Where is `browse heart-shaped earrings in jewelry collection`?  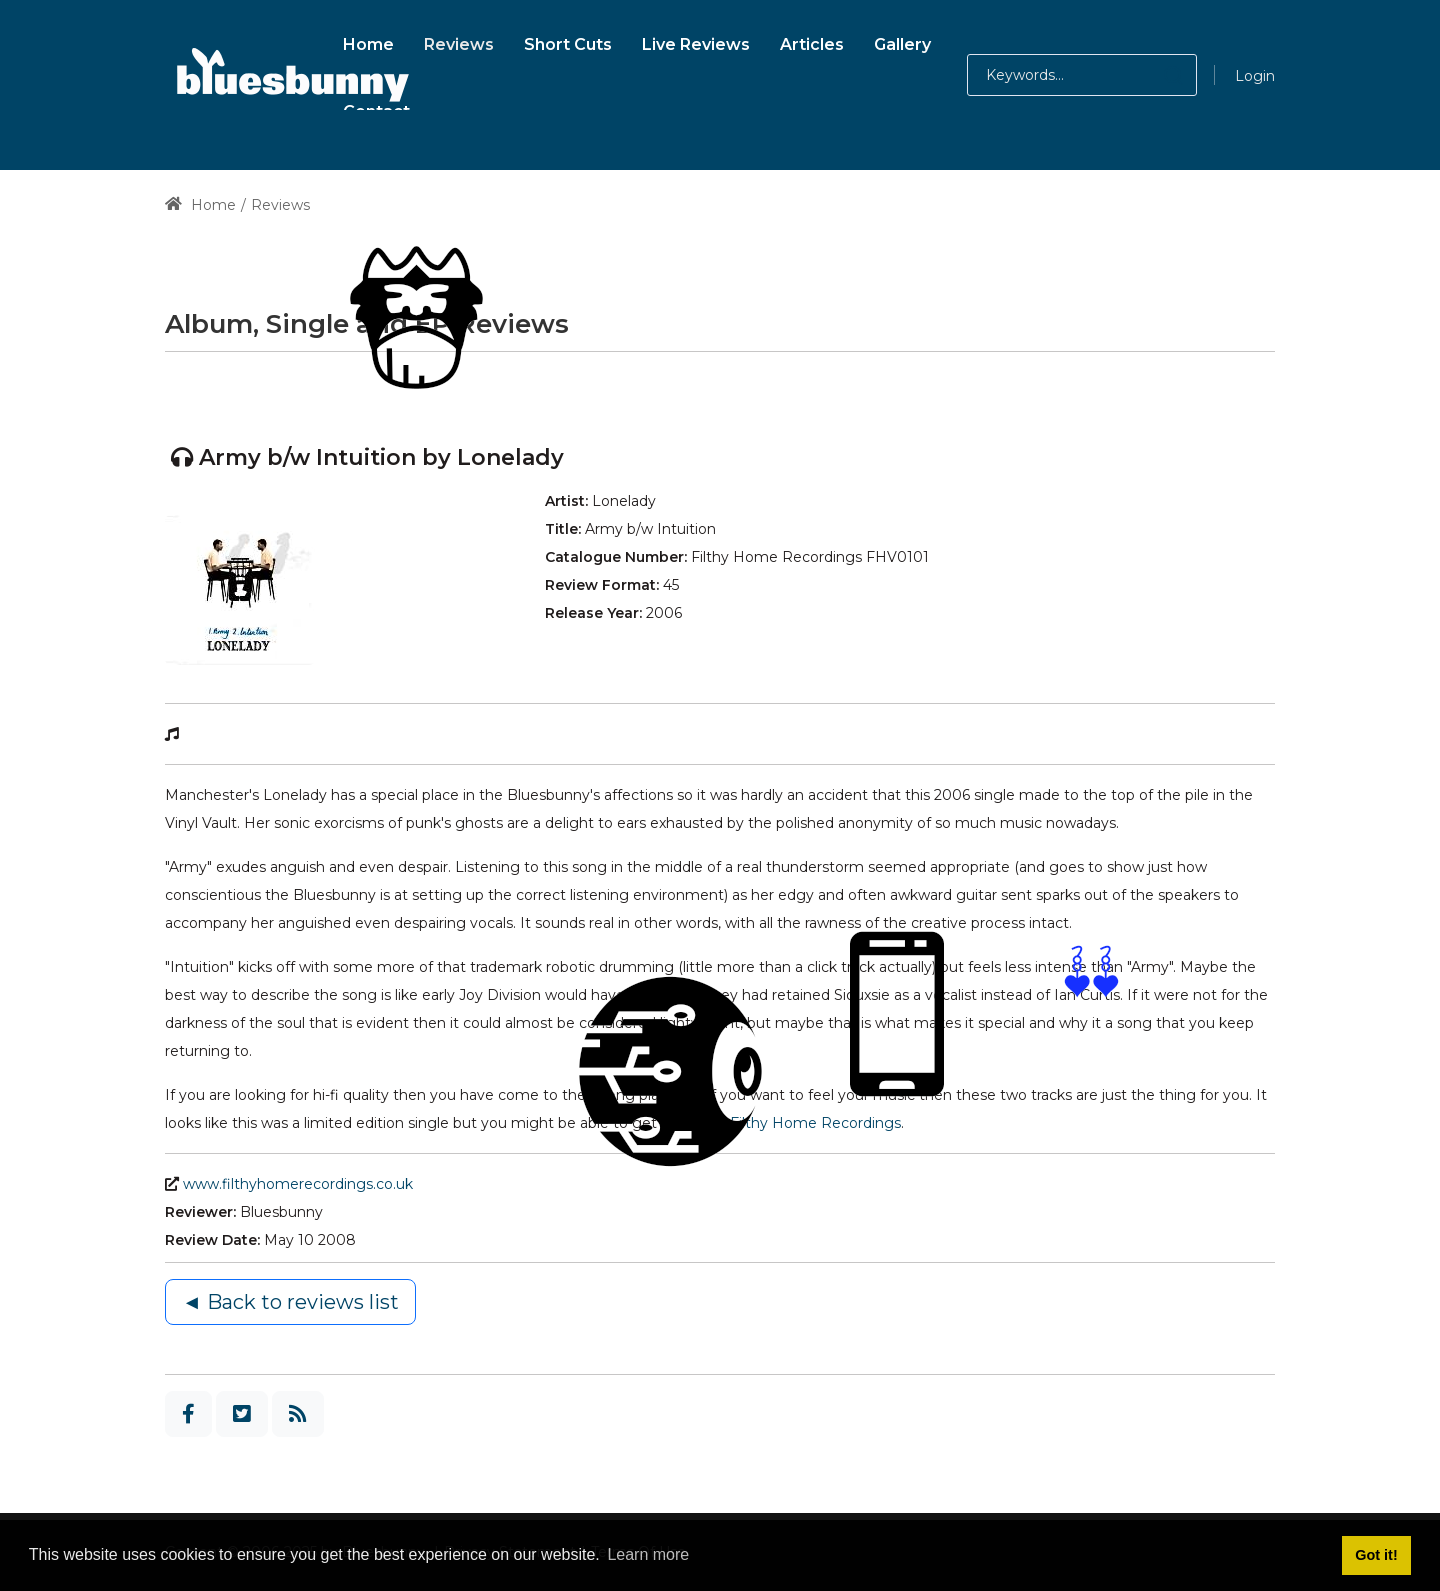
browse heart-shaped earrings in jewelry collection is located at coordinates (1091, 971).